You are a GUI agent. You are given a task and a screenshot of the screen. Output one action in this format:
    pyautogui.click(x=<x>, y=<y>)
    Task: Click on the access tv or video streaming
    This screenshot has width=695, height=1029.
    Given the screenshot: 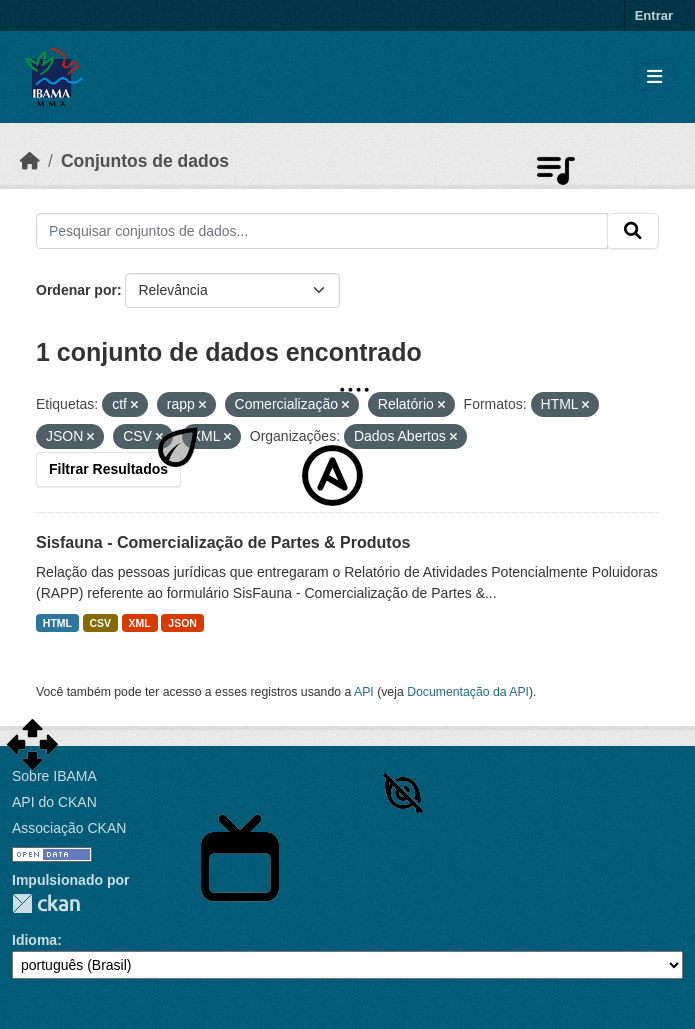 What is the action you would take?
    pyautogui.click(x=240, y=858)
    